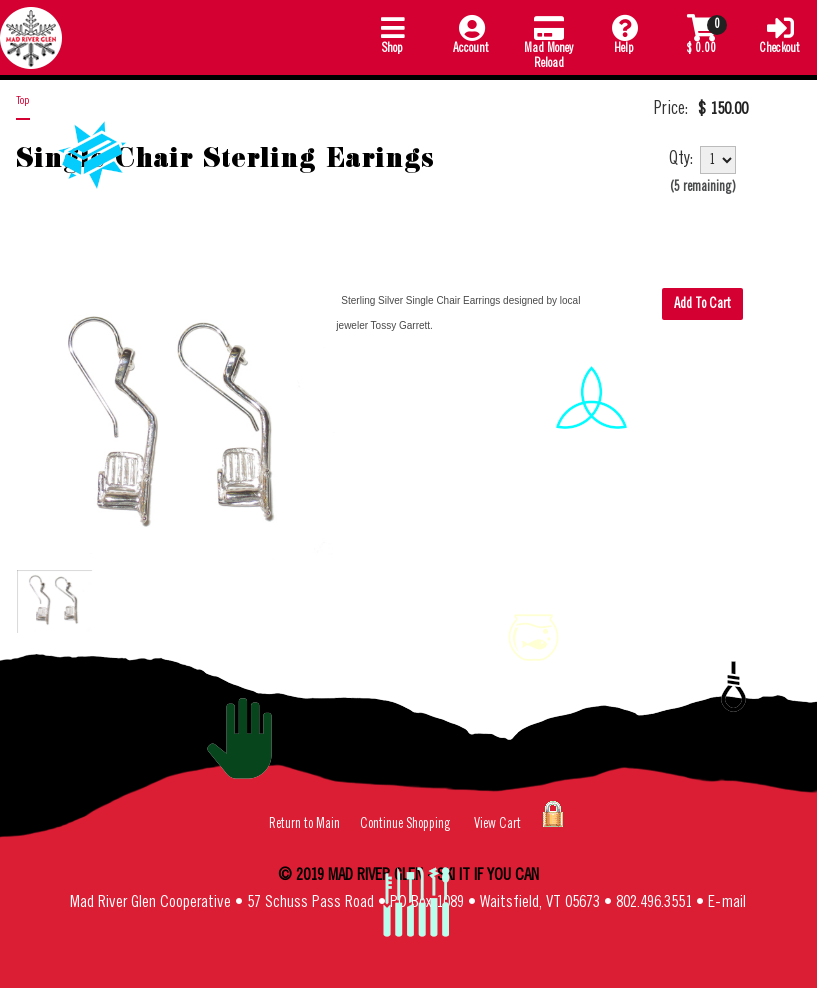  What do you see at coordinates (733, 686) in the screenshot?
I see `indicates a knot or rope-tying feature` at bounding box center [733, 686].